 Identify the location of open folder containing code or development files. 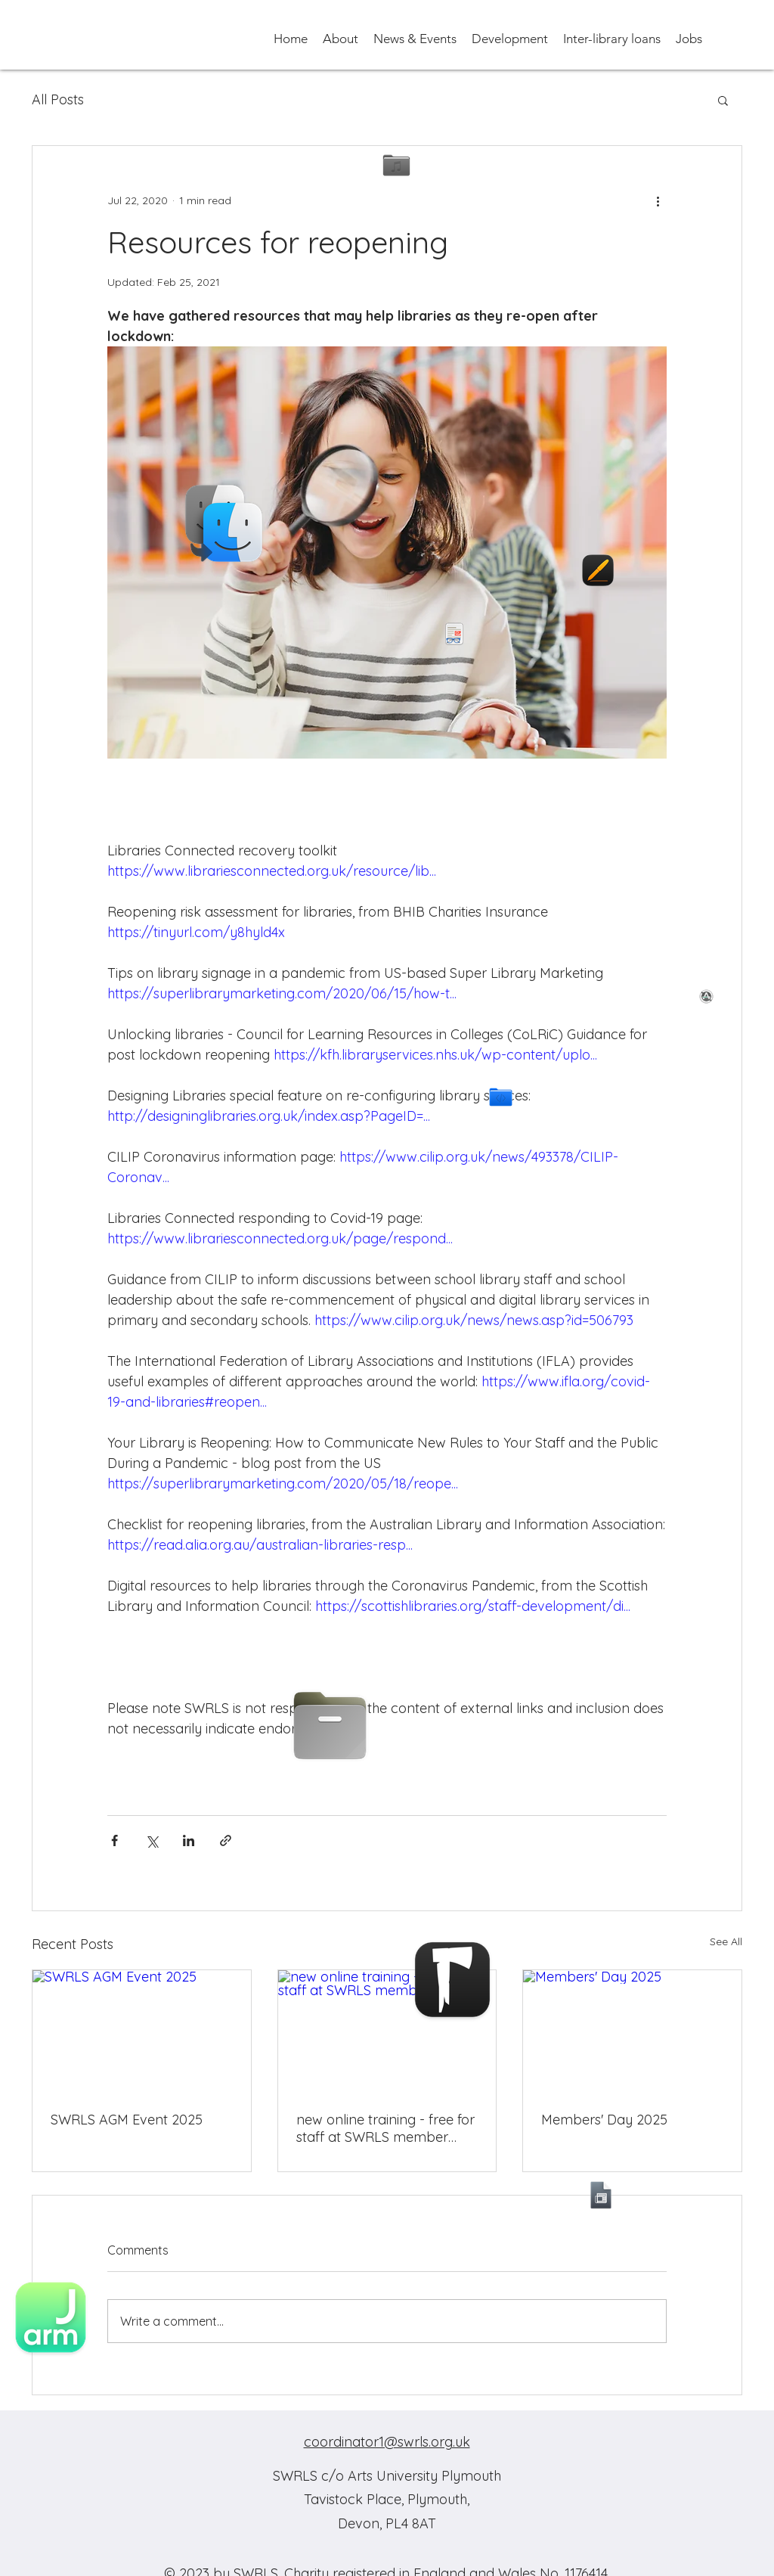
(500, 1097).